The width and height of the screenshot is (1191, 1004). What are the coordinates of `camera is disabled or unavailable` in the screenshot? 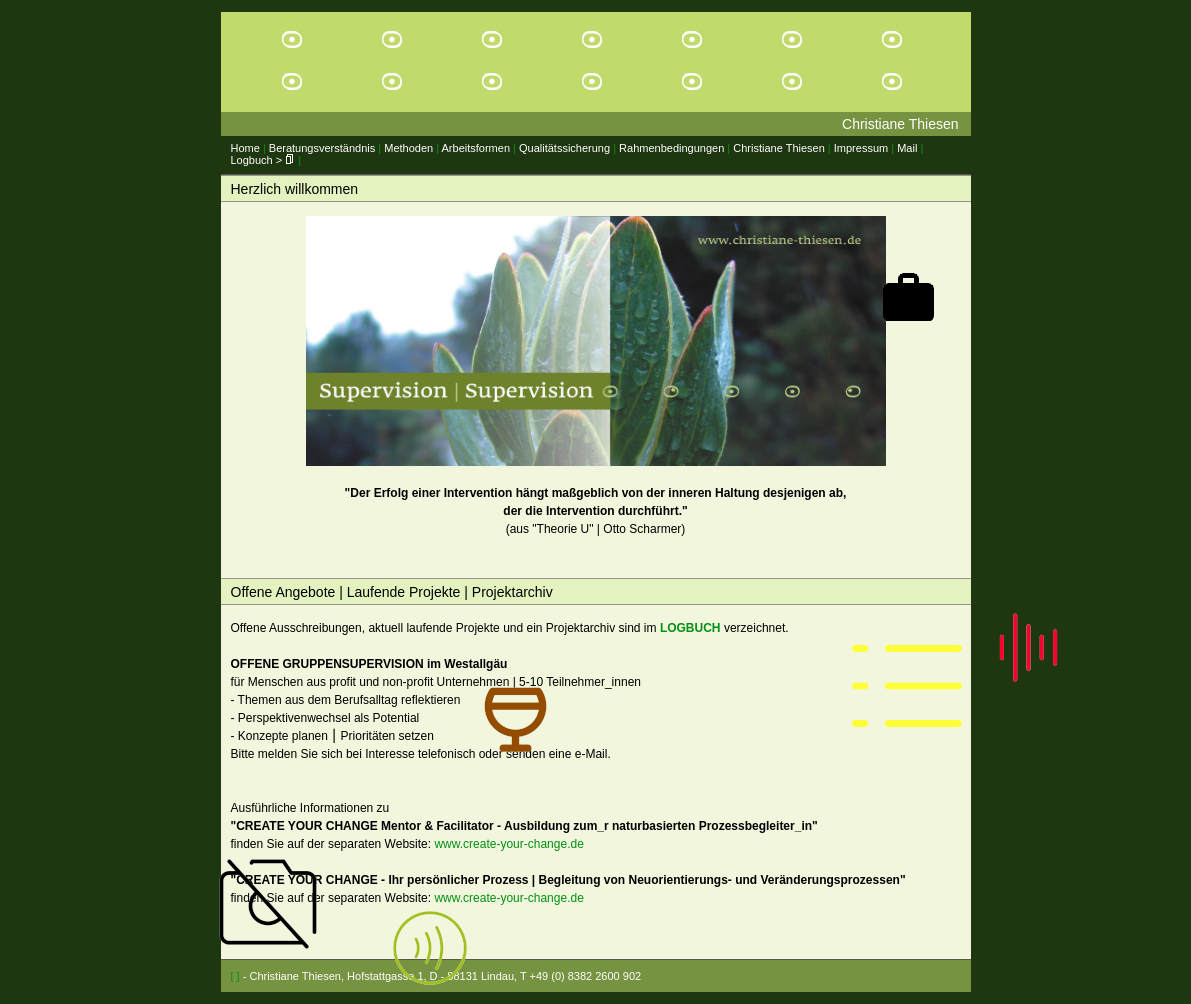 It's located at (268, 904).